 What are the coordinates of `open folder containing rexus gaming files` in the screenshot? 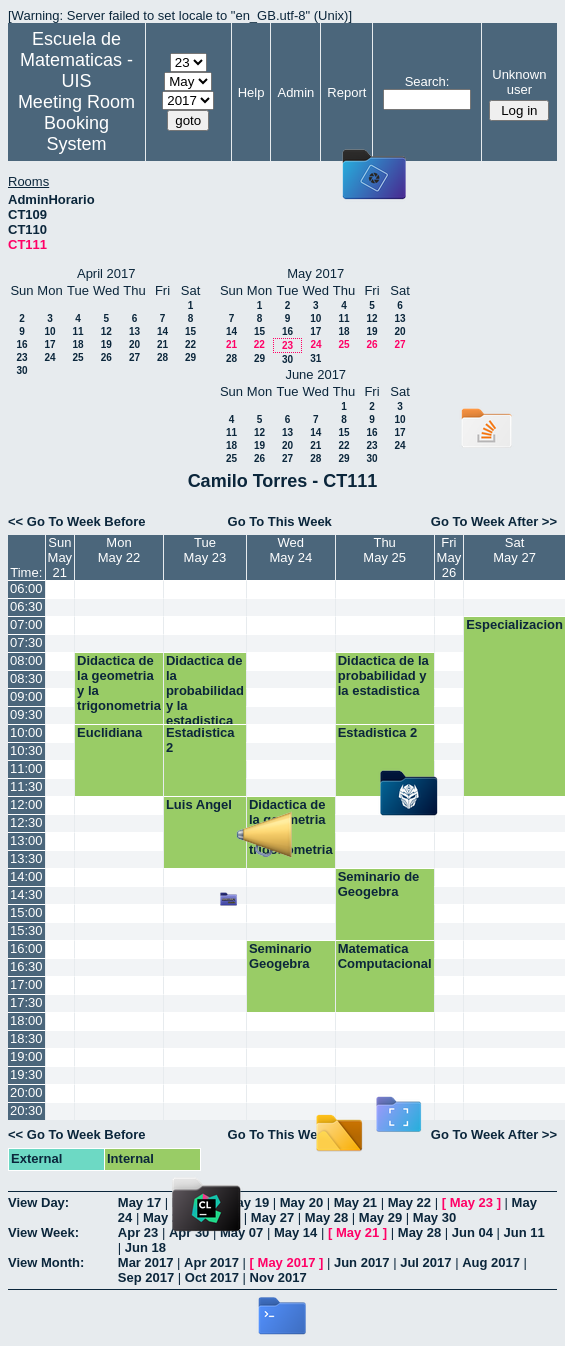 It's located at (408, 794).